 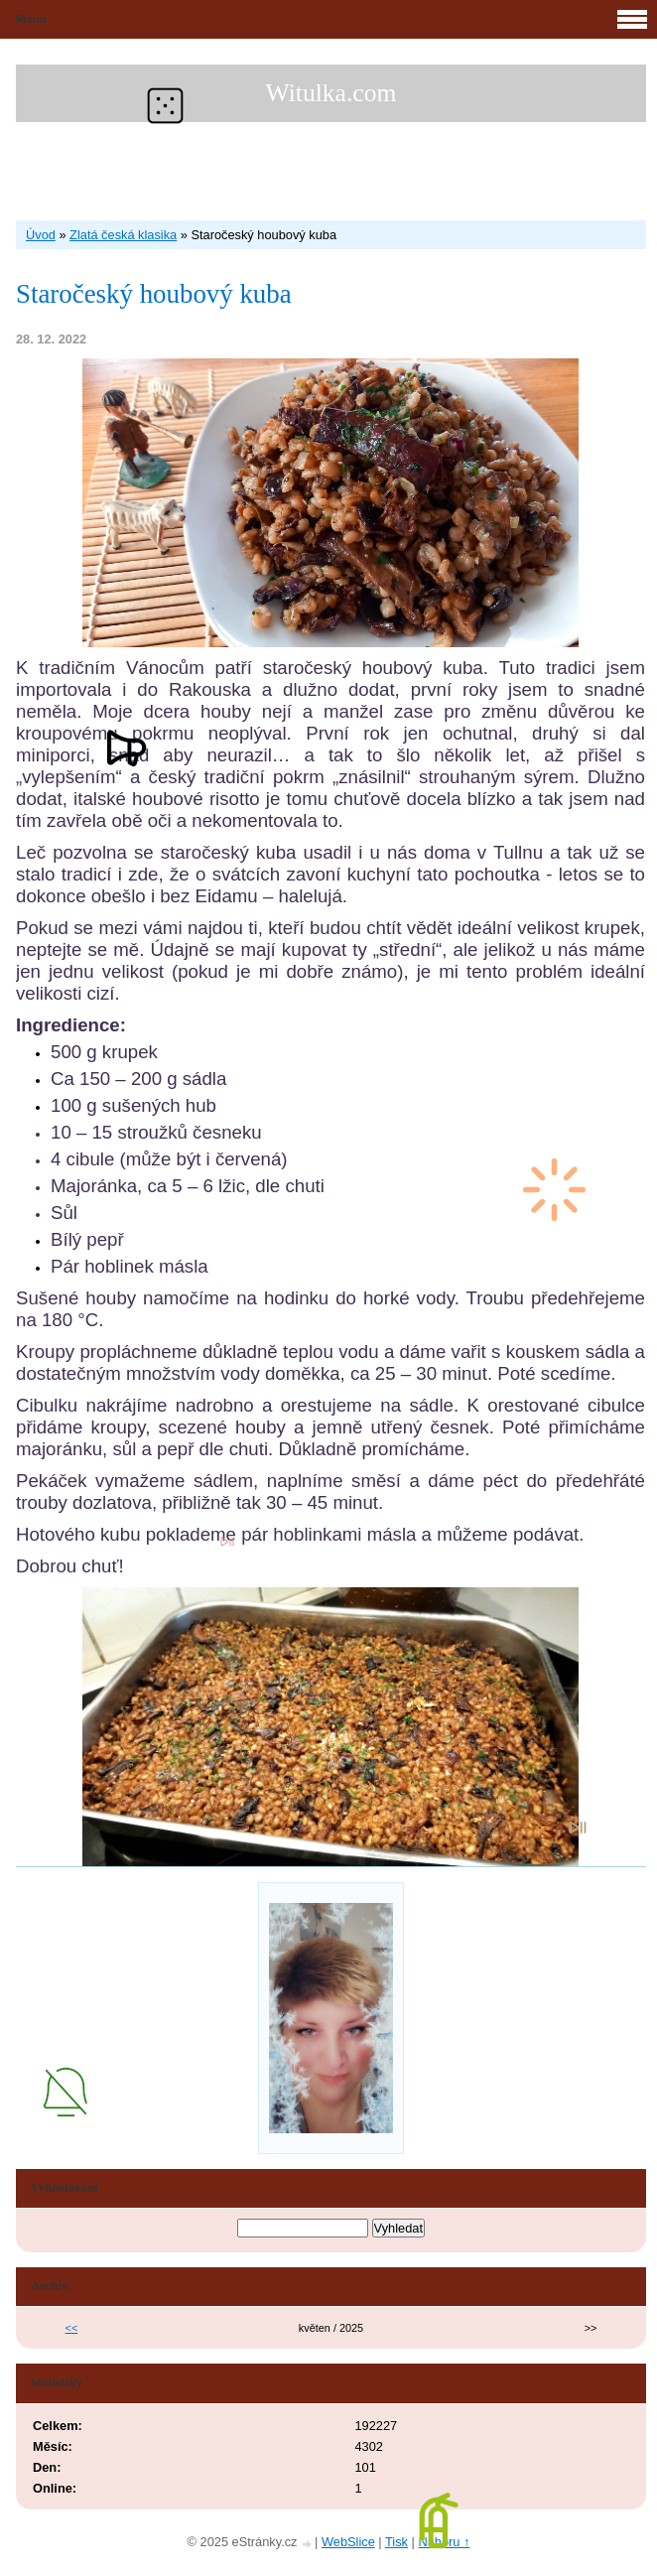 I want to click on mute notifications, so click(x=66, y=2092).